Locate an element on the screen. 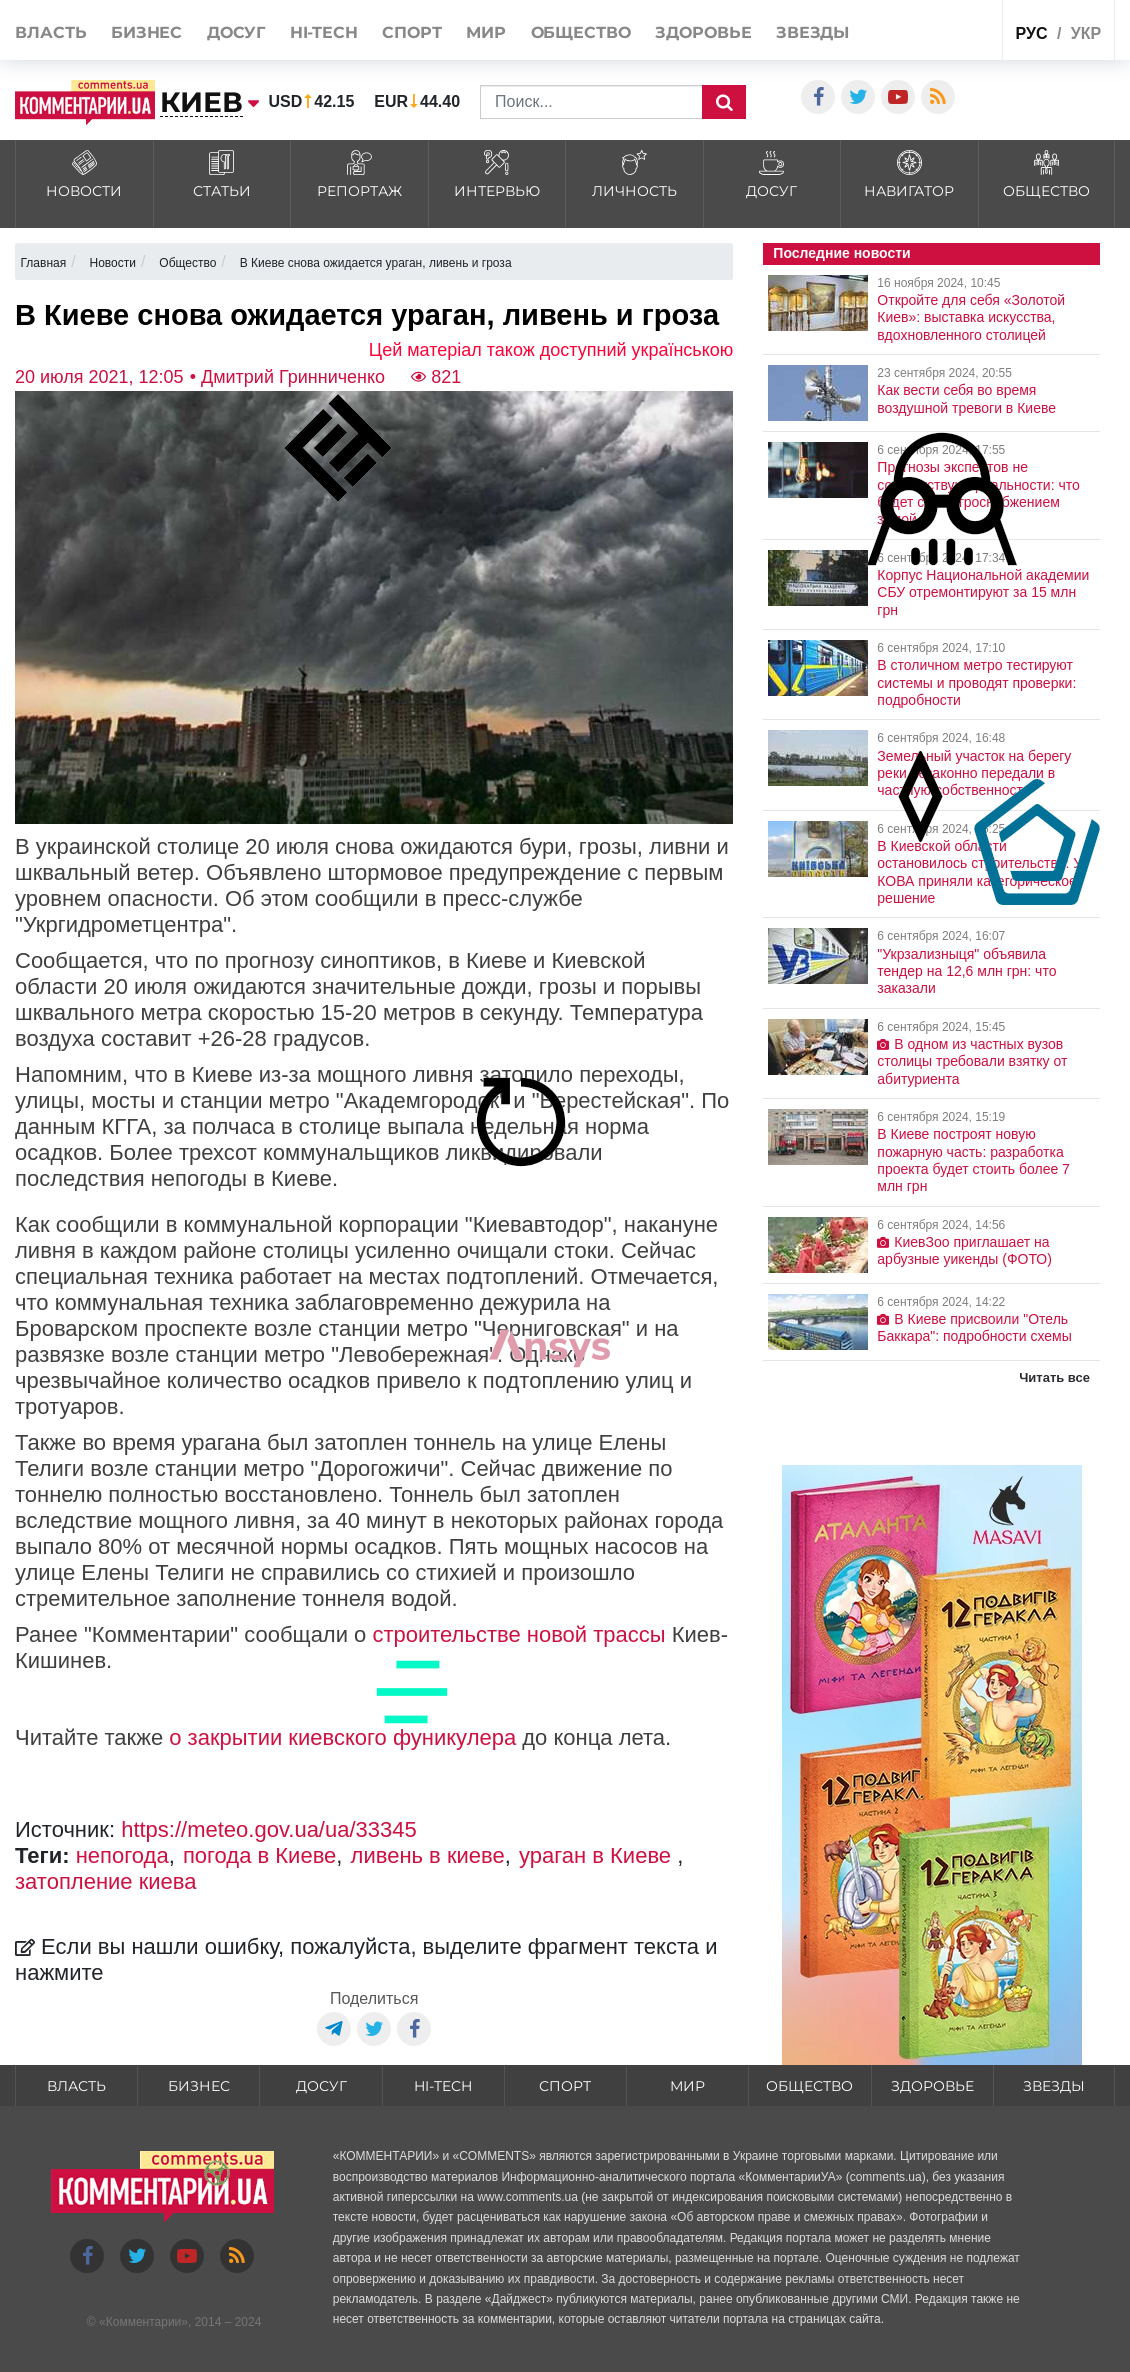 Image resolution: width=1130 pixels, height=2372 pixels. litiengine game engine logo is located at coordinates (338, 448).